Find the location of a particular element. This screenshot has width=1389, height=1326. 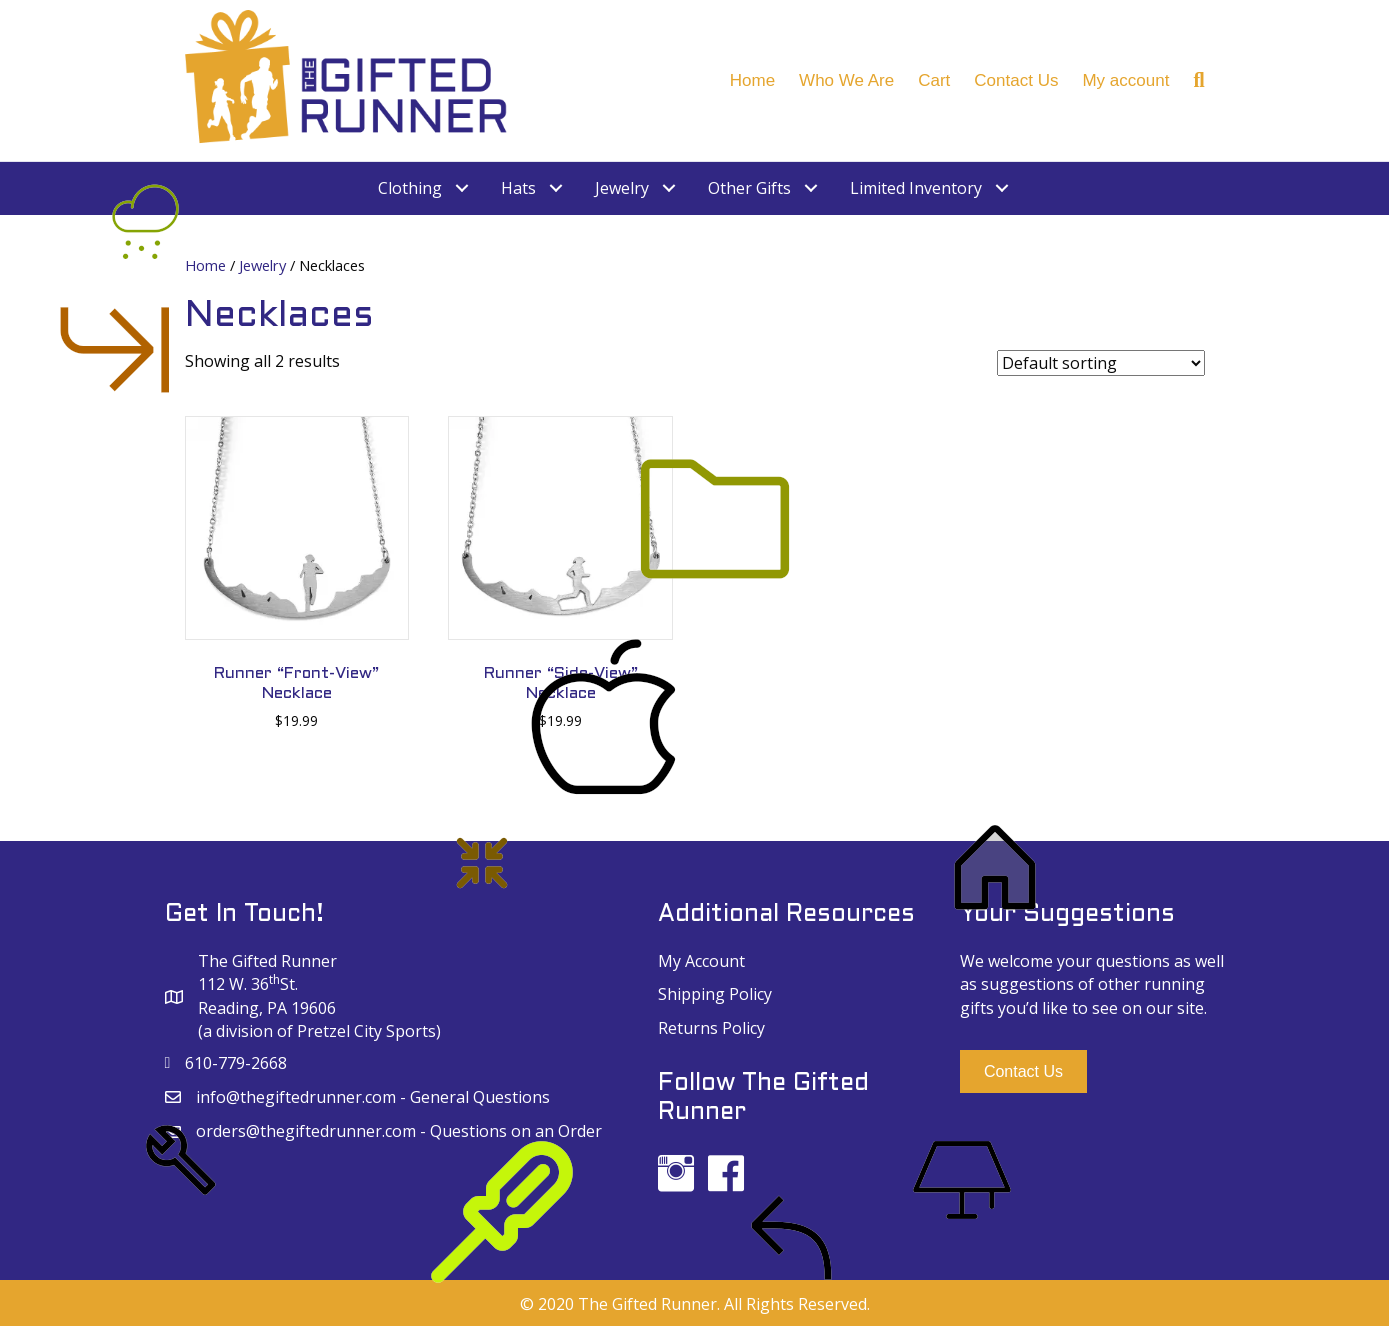

move cursor to next tab stop is located at coordinates (107, 346).